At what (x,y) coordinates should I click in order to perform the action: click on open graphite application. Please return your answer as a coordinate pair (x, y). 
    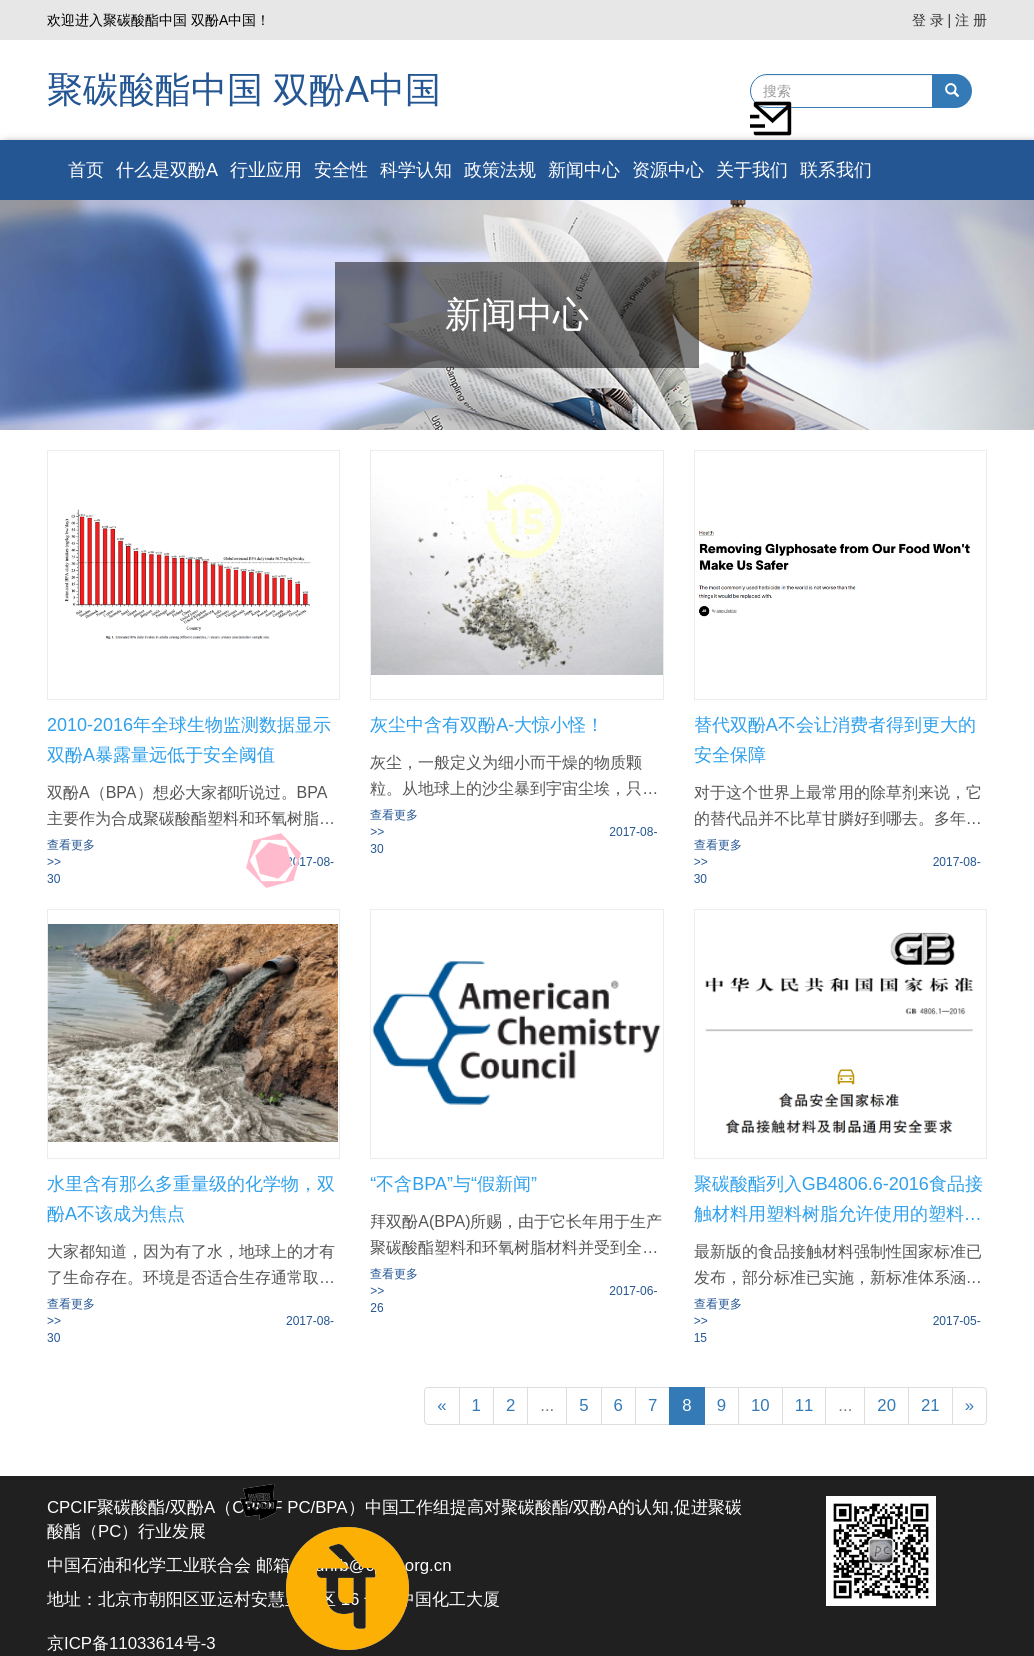
    Looking at the image, I should click on (273, 860).